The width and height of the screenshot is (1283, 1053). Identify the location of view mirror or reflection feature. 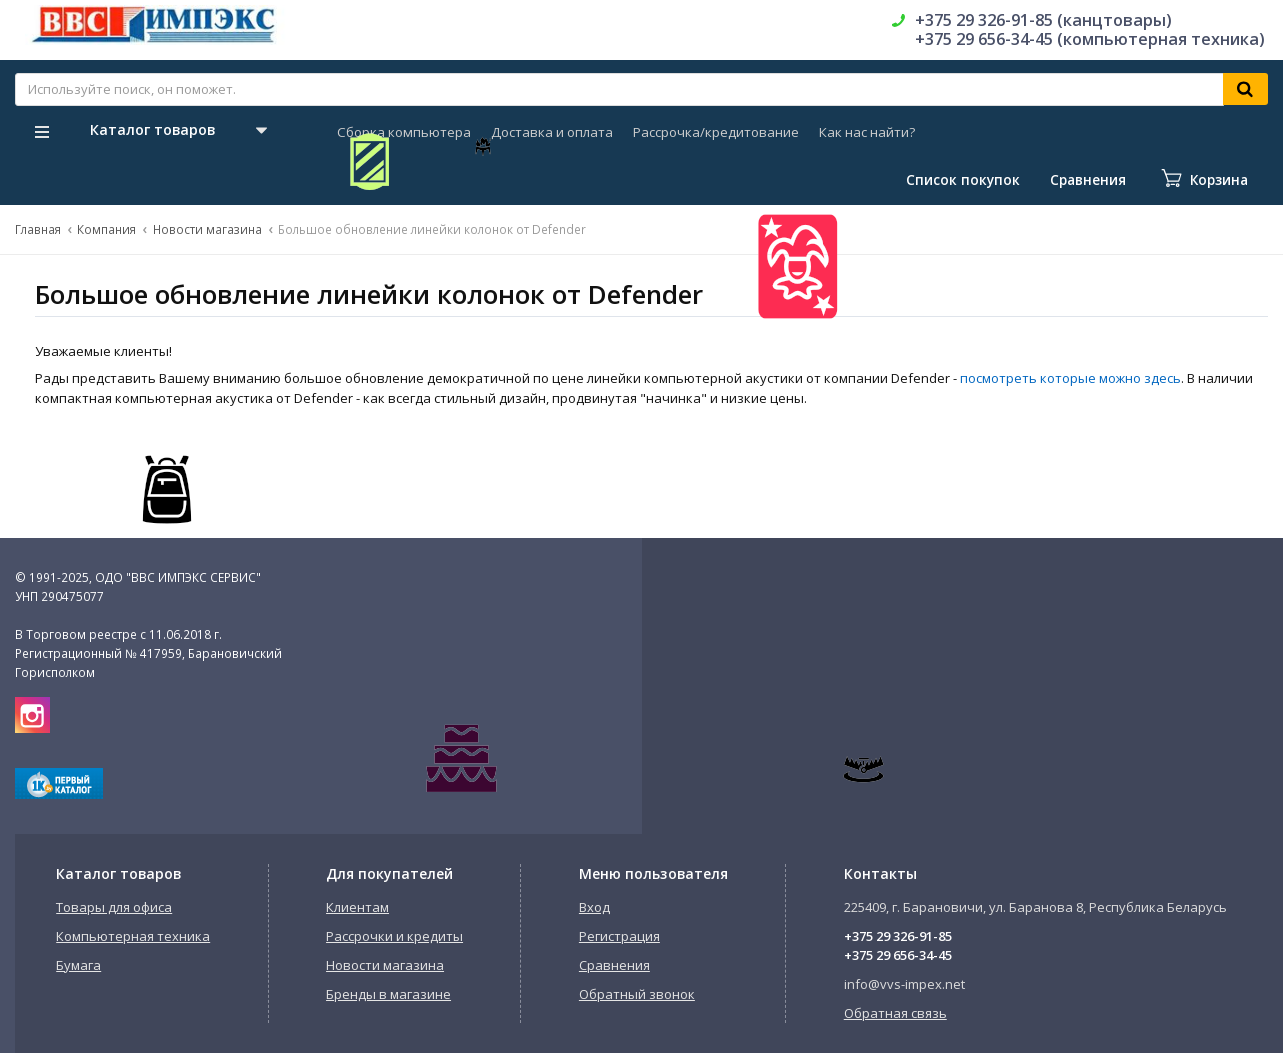
(369, 161).